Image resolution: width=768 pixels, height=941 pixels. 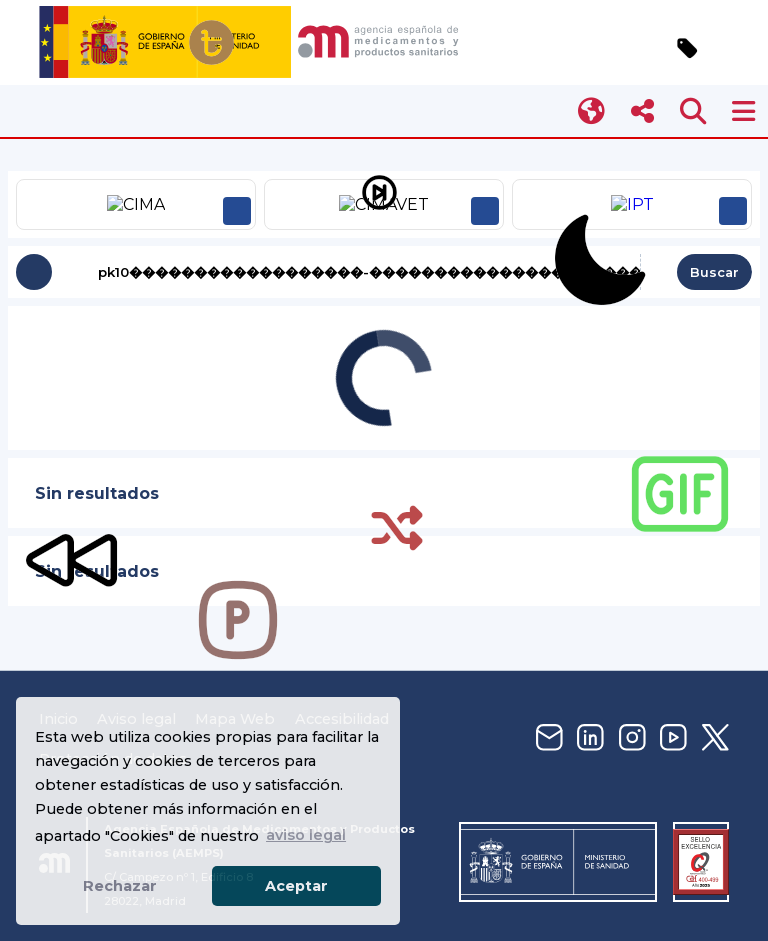 I want to click on enable dark mode, so click(x=598, y=261).